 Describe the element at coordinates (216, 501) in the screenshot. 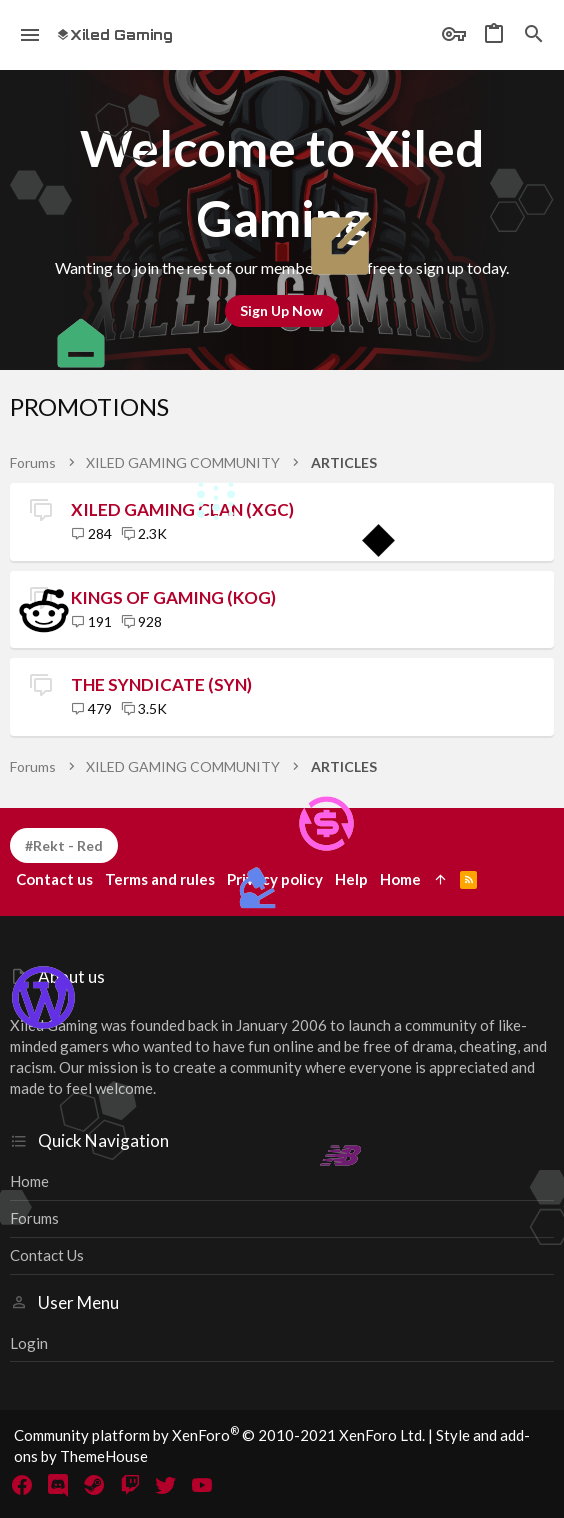

I see `open weights & biases dashboard` at that location.